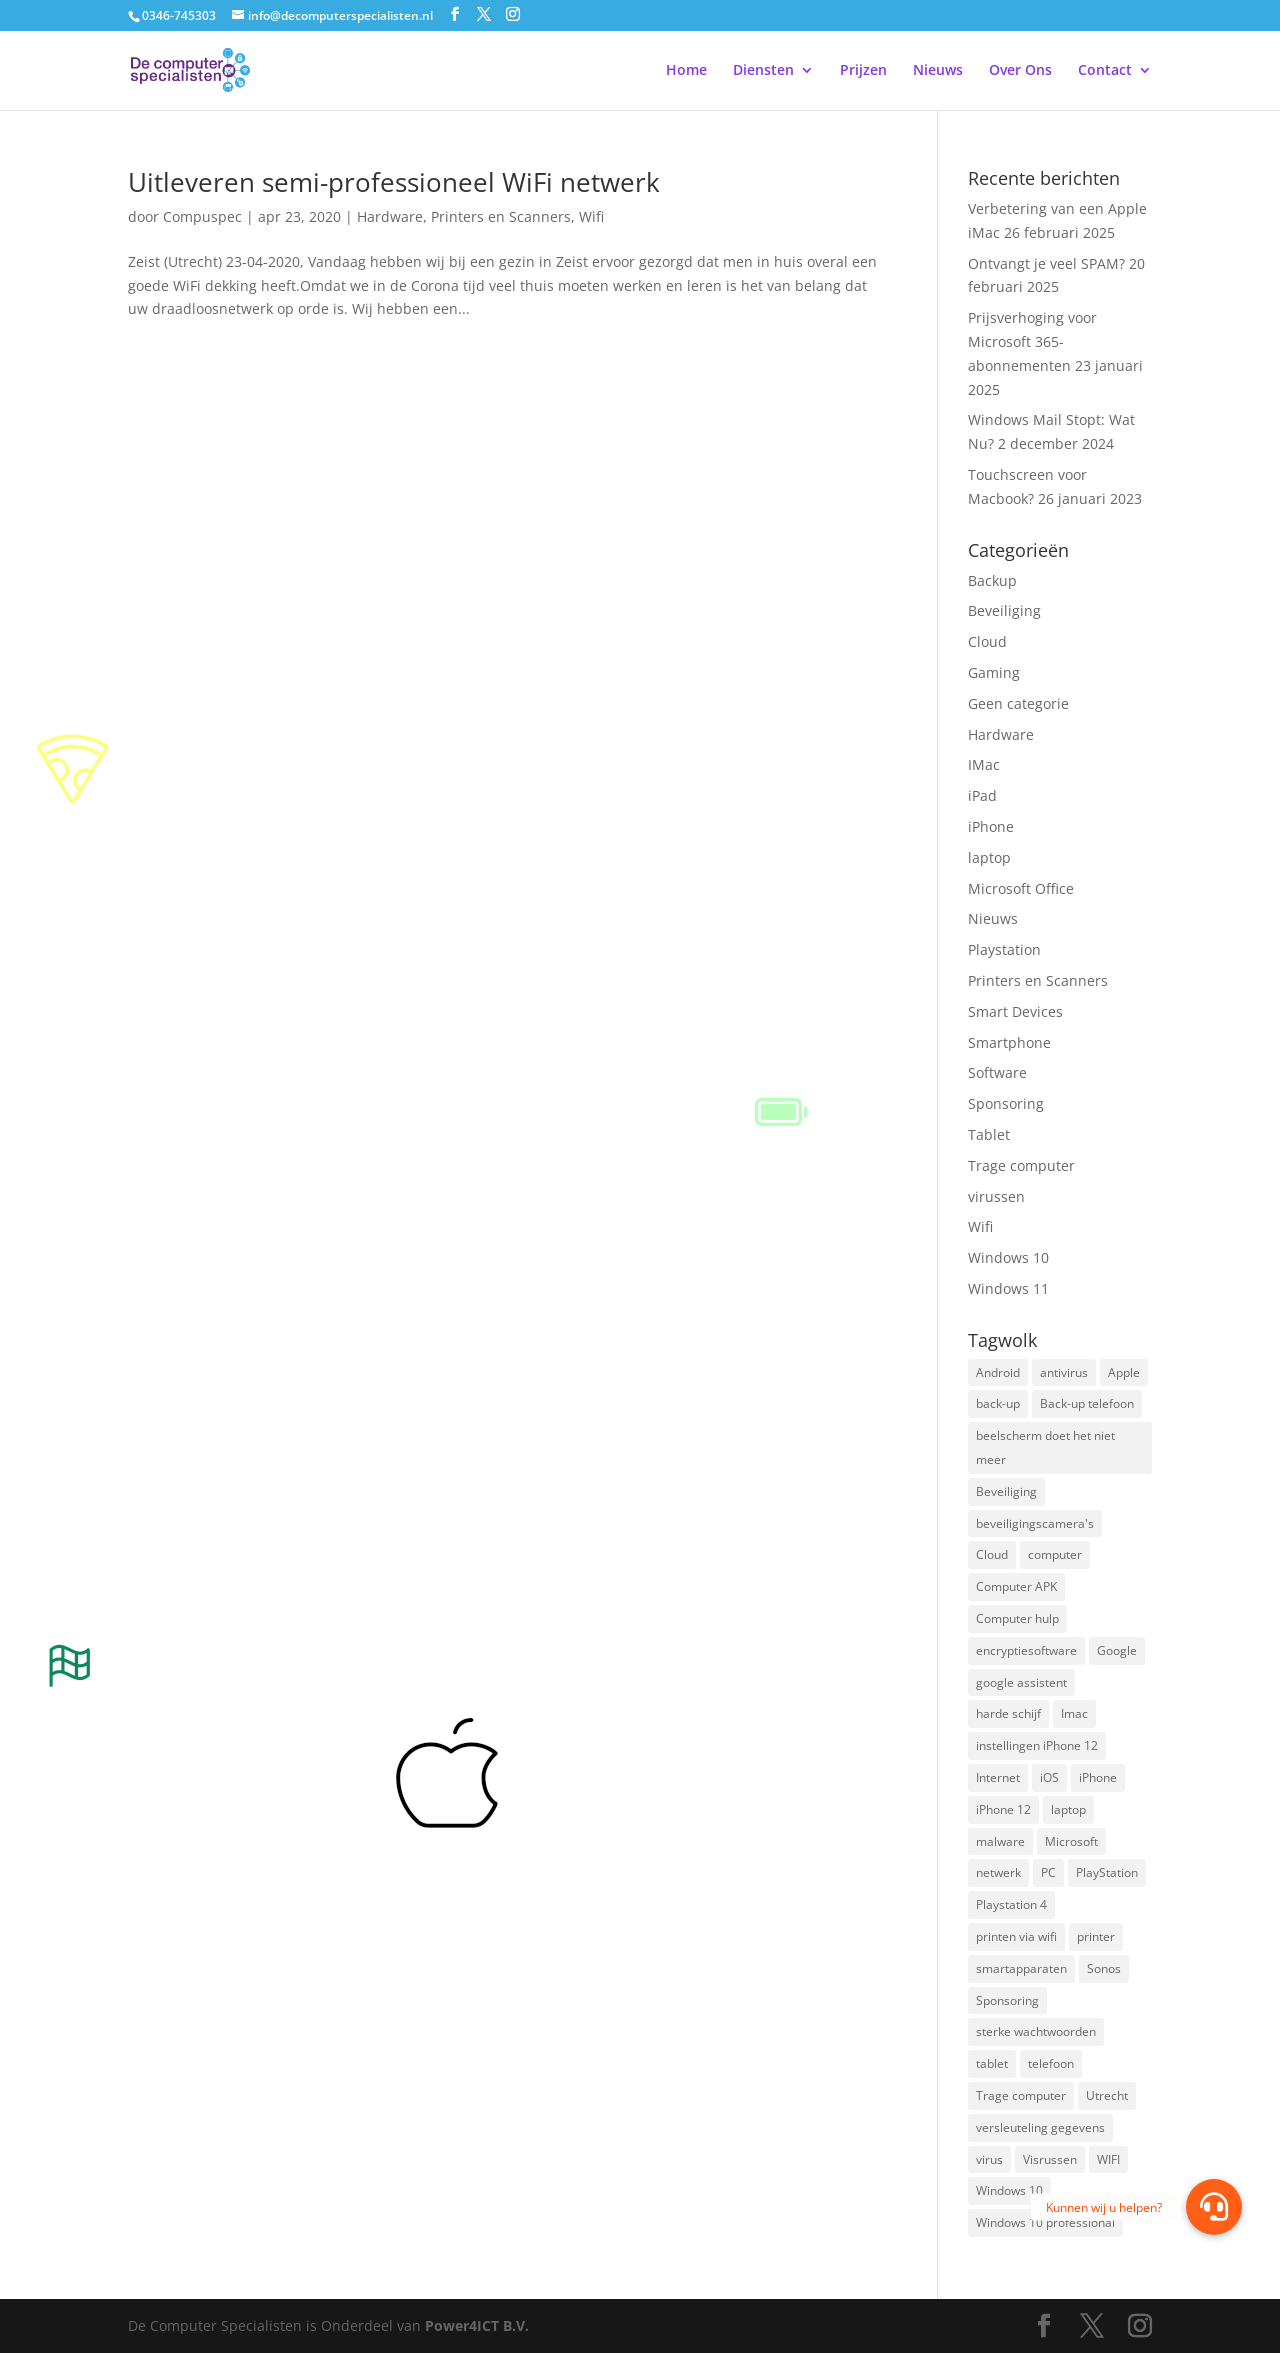 The height and width of the screenshot is (2353, 1280). What do you see at coordinates (68, 1665) in the screenshot?
I see `indicates a finish line or goal completion` at bounding box center [68, 1665].